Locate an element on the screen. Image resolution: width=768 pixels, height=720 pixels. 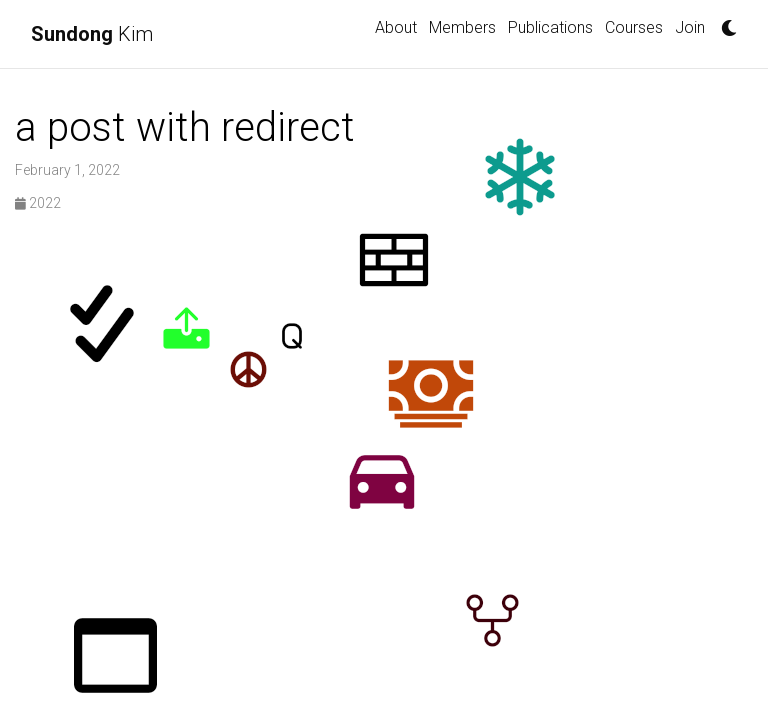
indicates message has been read is located at coordinates (102, 325).